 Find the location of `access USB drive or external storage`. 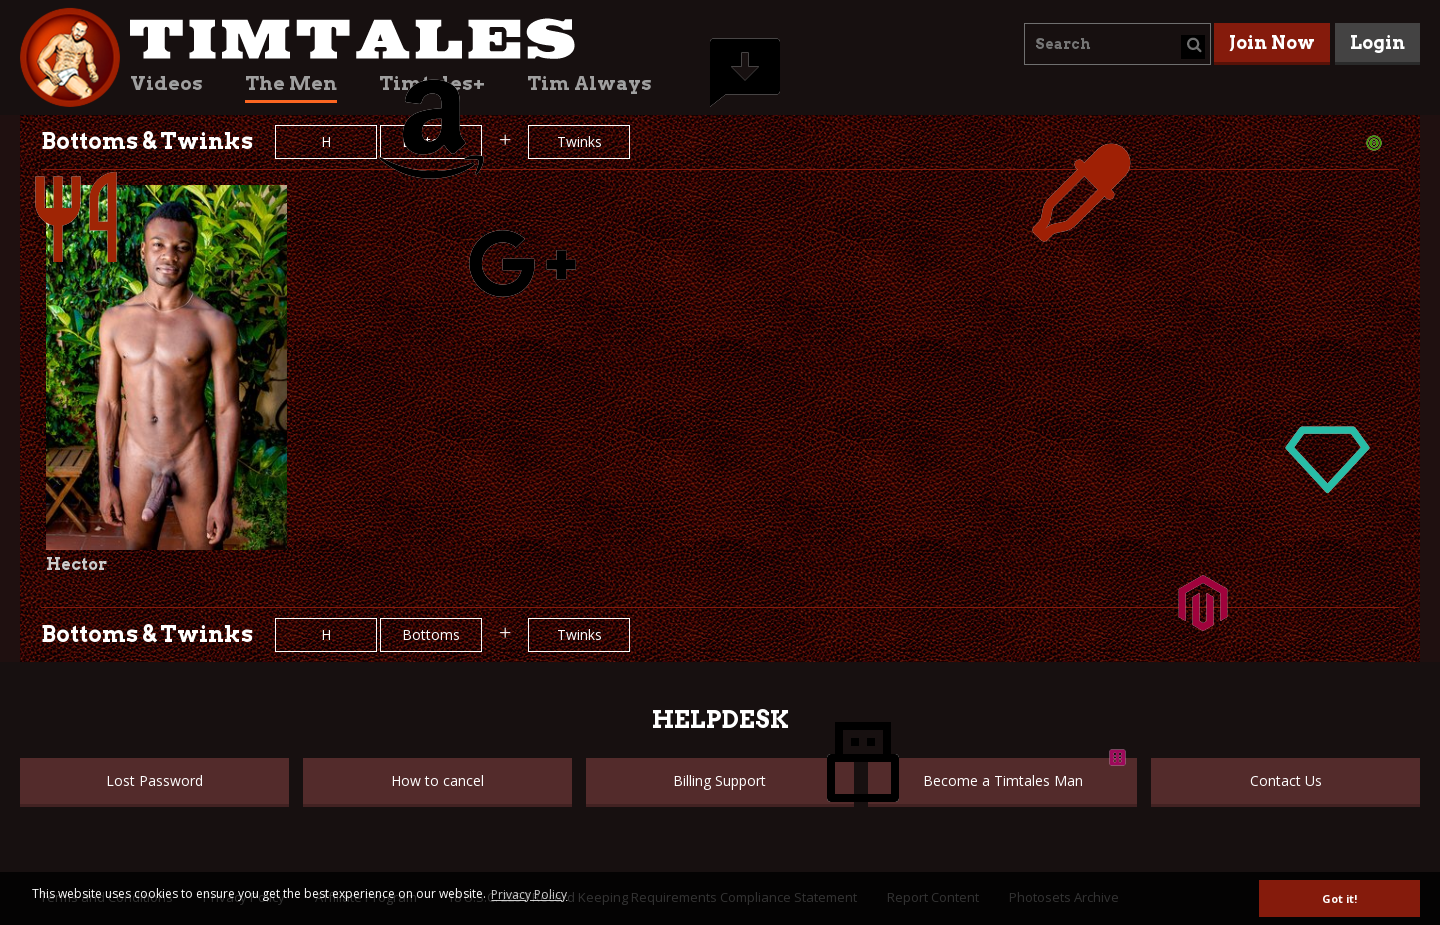

access USB drive or external storage is located at coordinates (863, 762).